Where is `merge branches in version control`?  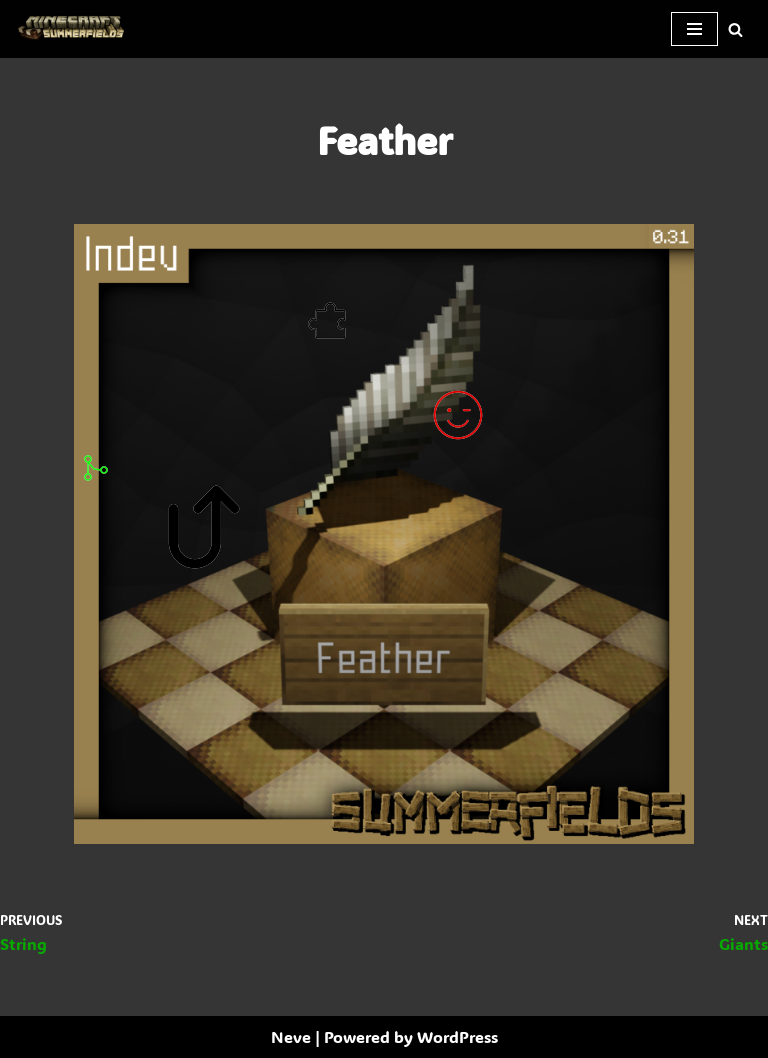
merge branches in version control is located at coordinates (94, 468).